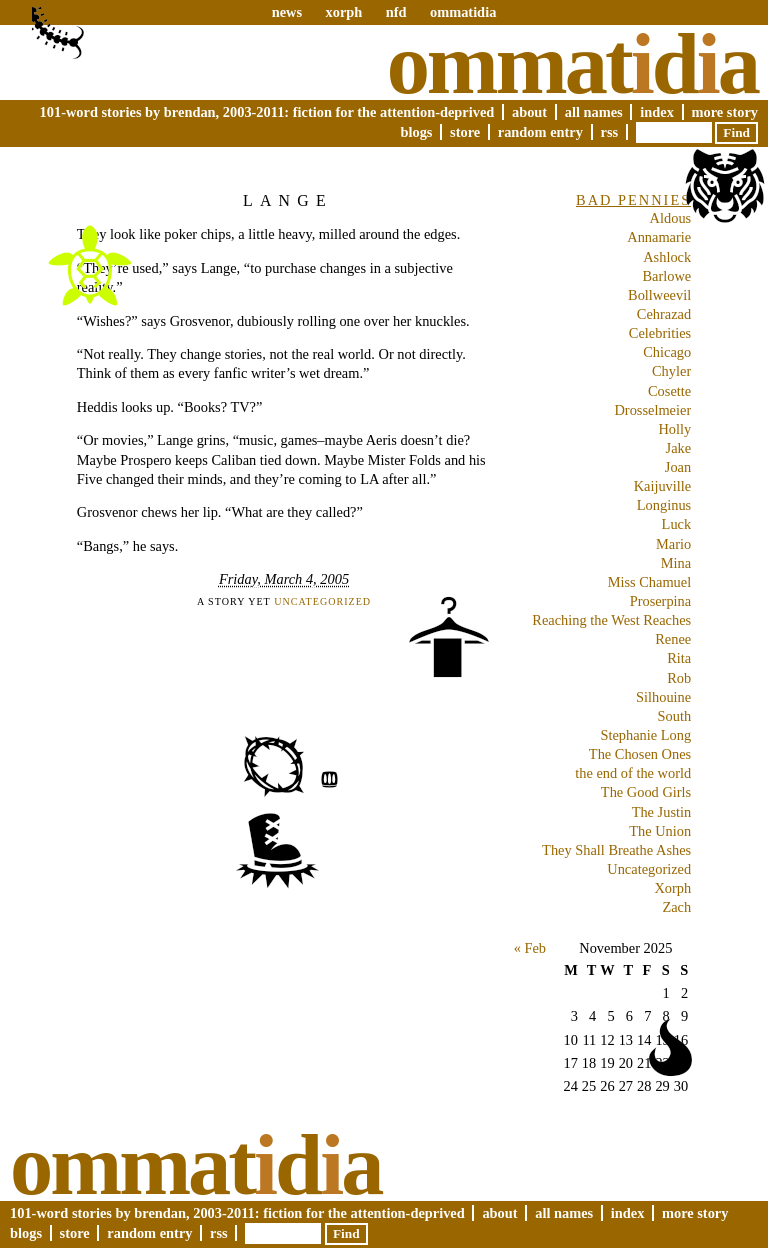 This screenshot has width=768, height=1255. Describe the element at coordinates (725, 187) in the screenshot. I see `select tiger character or avatar` at that location.